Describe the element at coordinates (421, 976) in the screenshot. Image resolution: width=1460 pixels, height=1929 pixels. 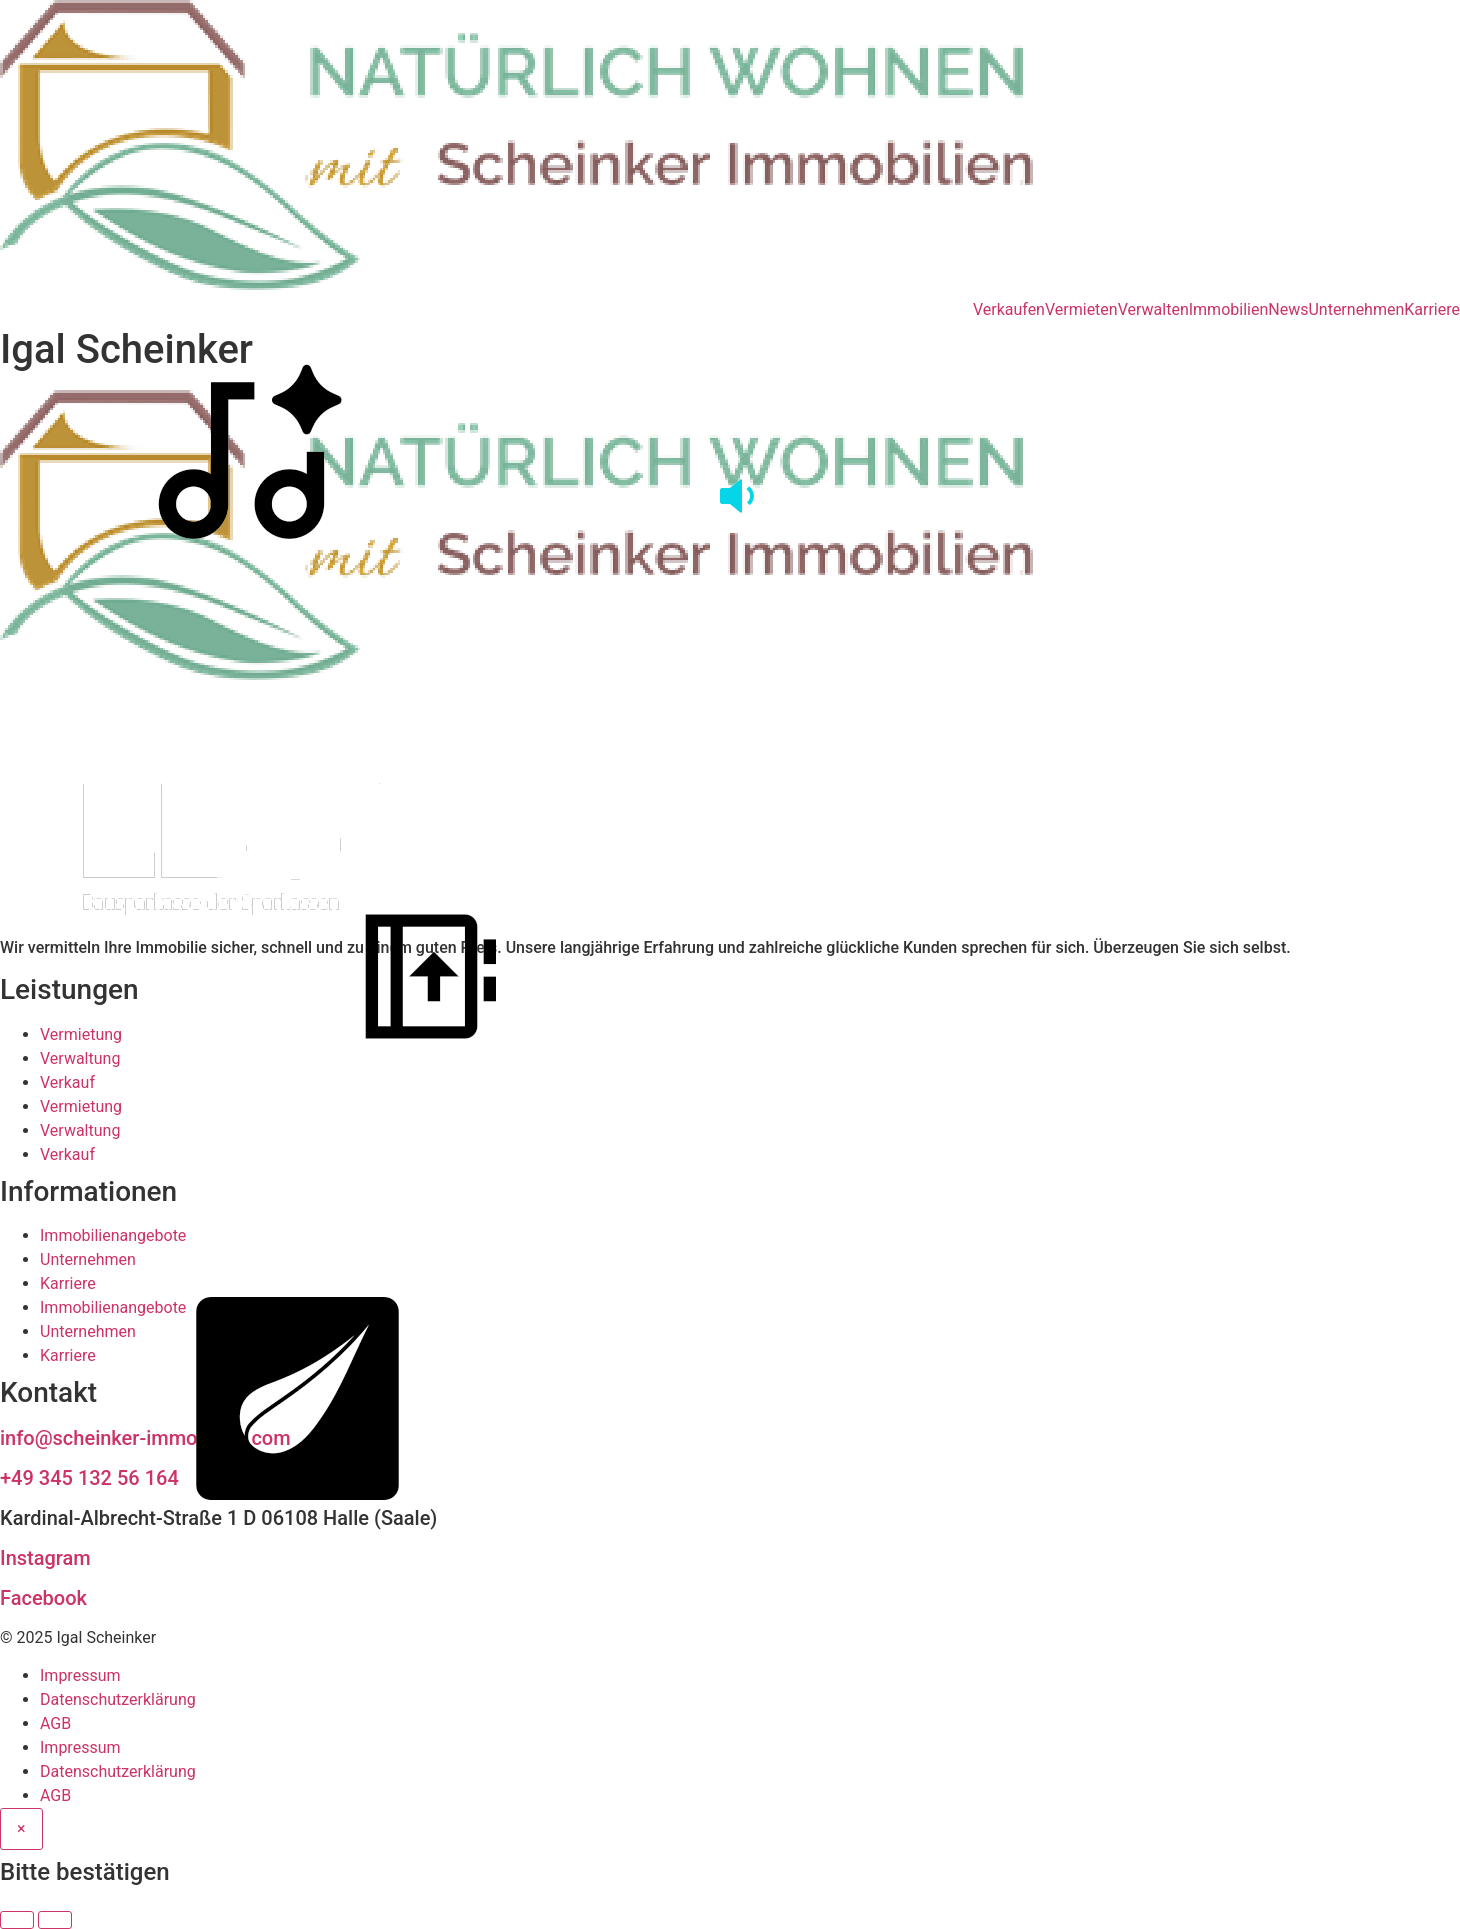
I see `upload contacts from address book` at that location.